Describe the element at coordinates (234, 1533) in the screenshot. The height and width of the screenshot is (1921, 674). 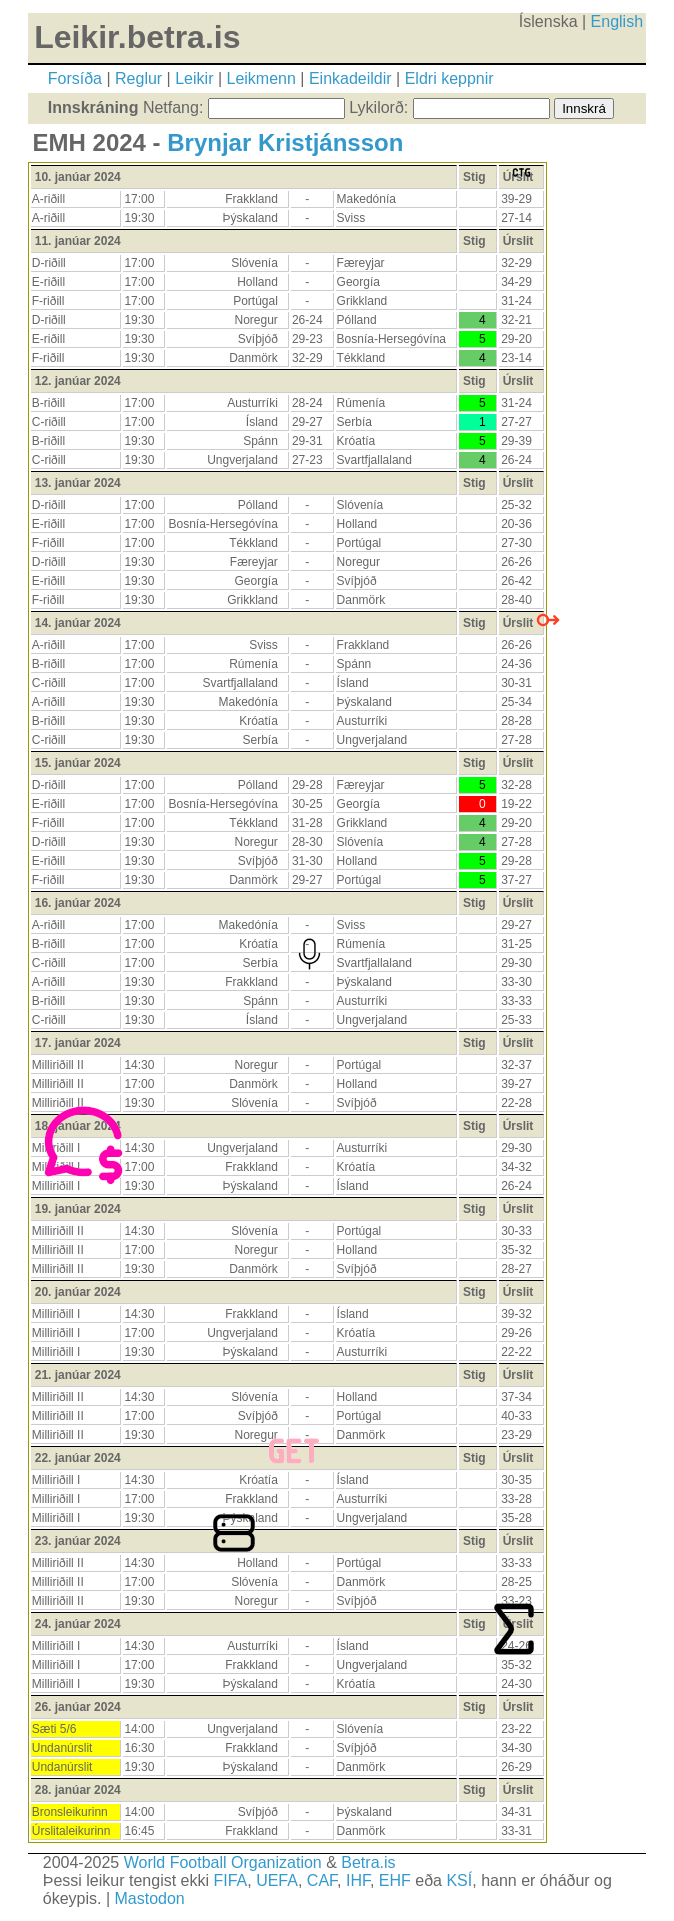
I see `view server status` at that location.